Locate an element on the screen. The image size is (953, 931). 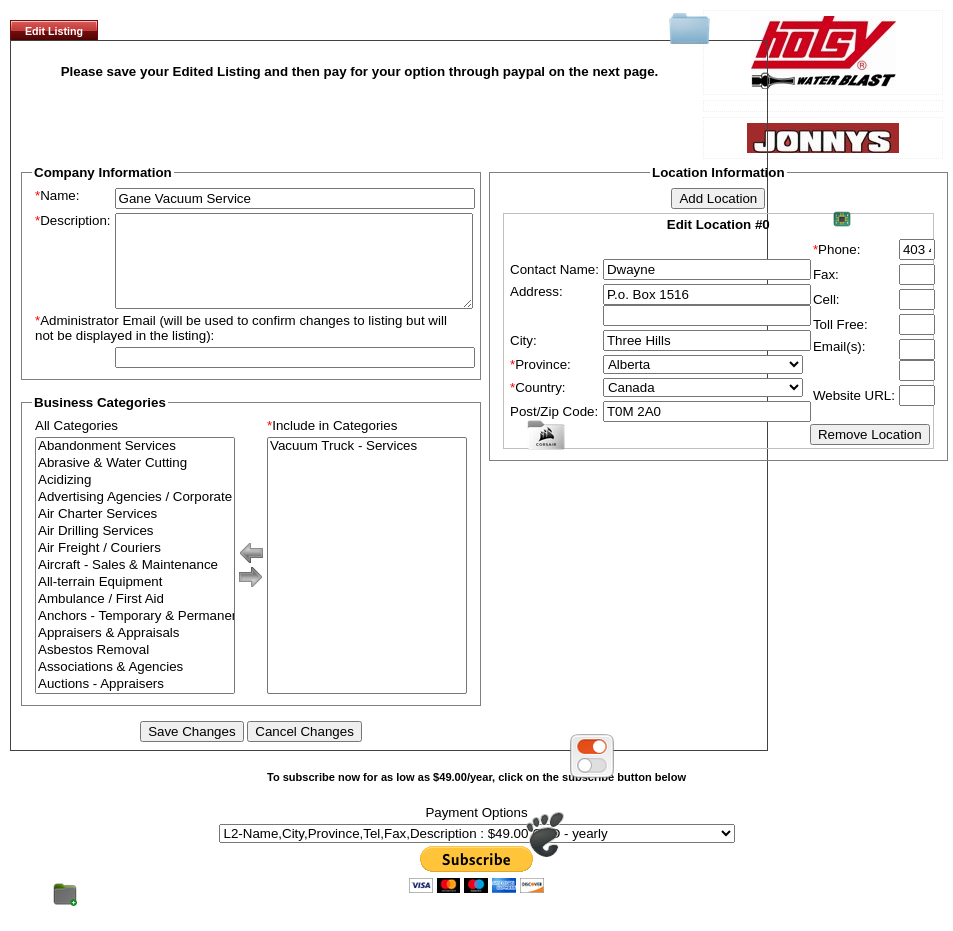
open jockey system configuration app is located at coordinates (842, 219).